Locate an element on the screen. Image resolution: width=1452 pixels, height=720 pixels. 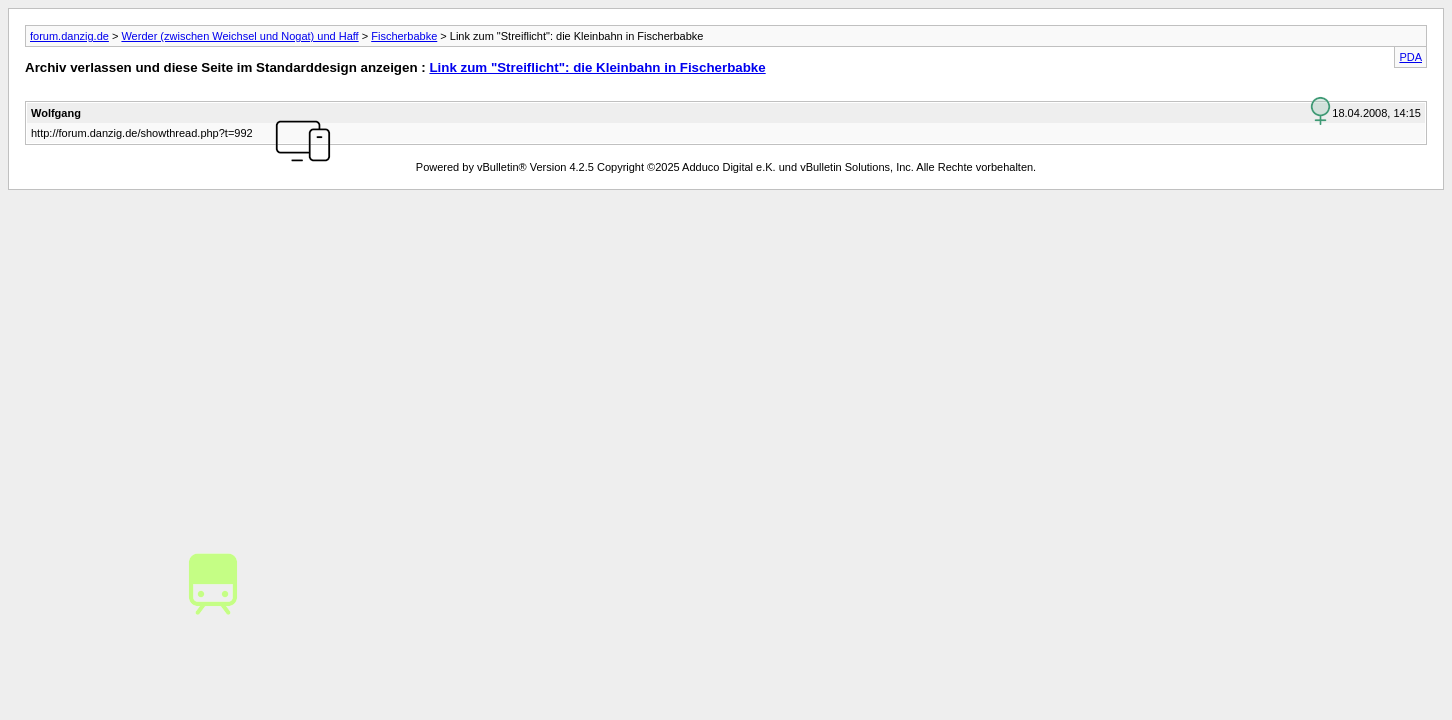
manage connected devices is located at coordinates (302, 141).